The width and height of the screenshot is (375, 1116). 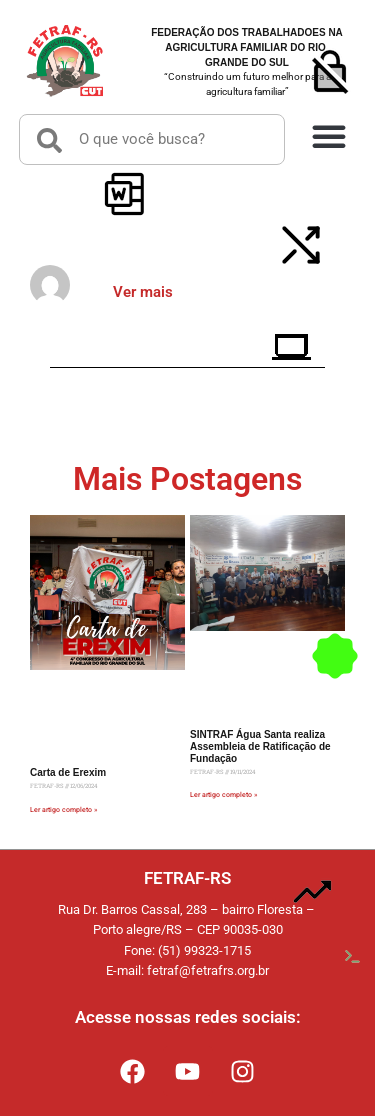 What do you see at coordinates (330, 72) in the screenshot?
I see `indicates an unencrypted or insecure connection` at bounding box center [330, 72].